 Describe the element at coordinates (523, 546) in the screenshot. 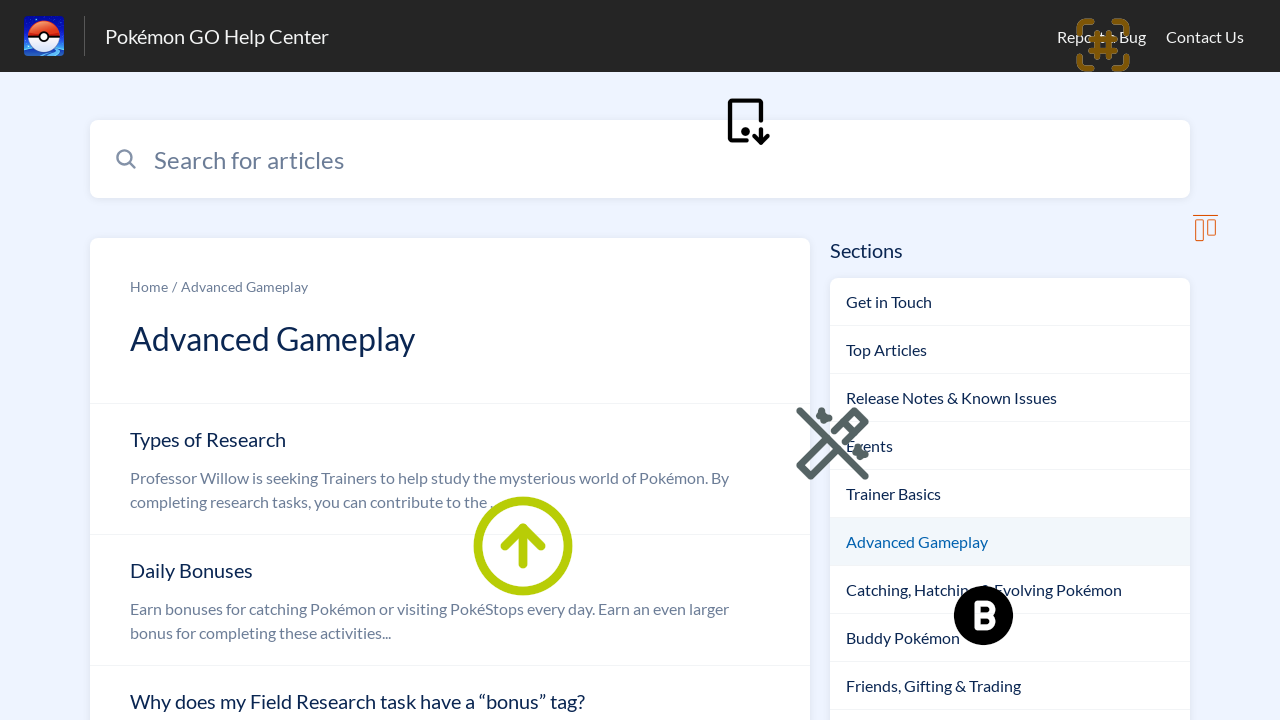

I see `scroll to top of page` at that location.